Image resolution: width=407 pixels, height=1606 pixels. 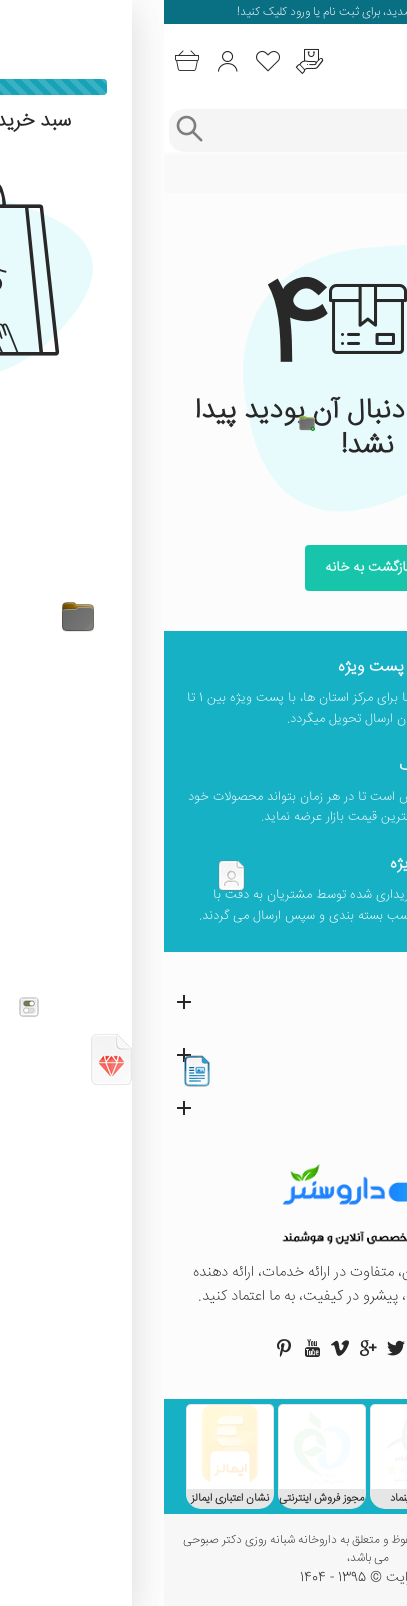 What do you see at coordinates (307, 423) in the screenshot?
I see `create a new folder` at bounding box center [307, 423].